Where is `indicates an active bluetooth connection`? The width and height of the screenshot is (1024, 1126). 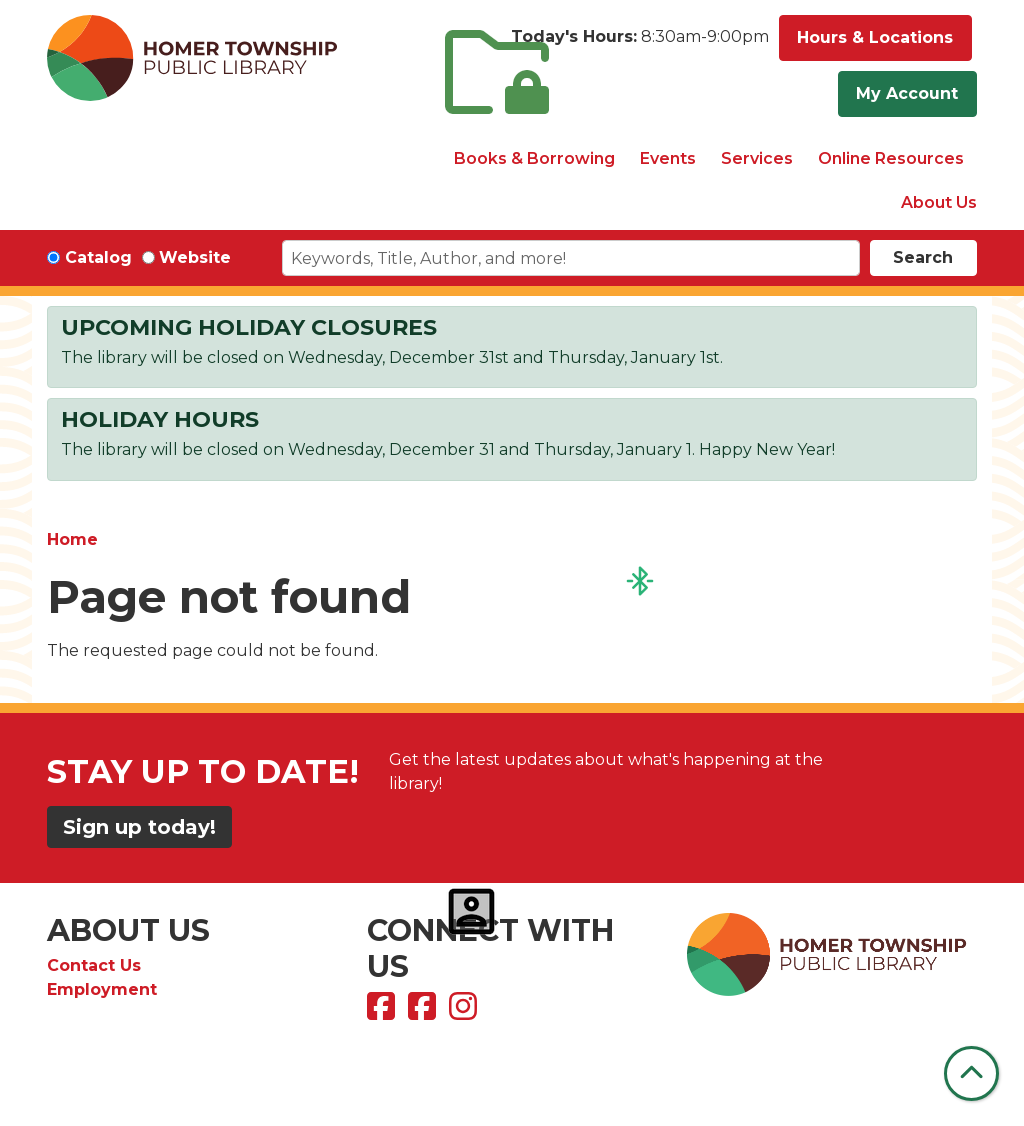
indicates an active bluetooth connection is located at coordinates (640, 581).